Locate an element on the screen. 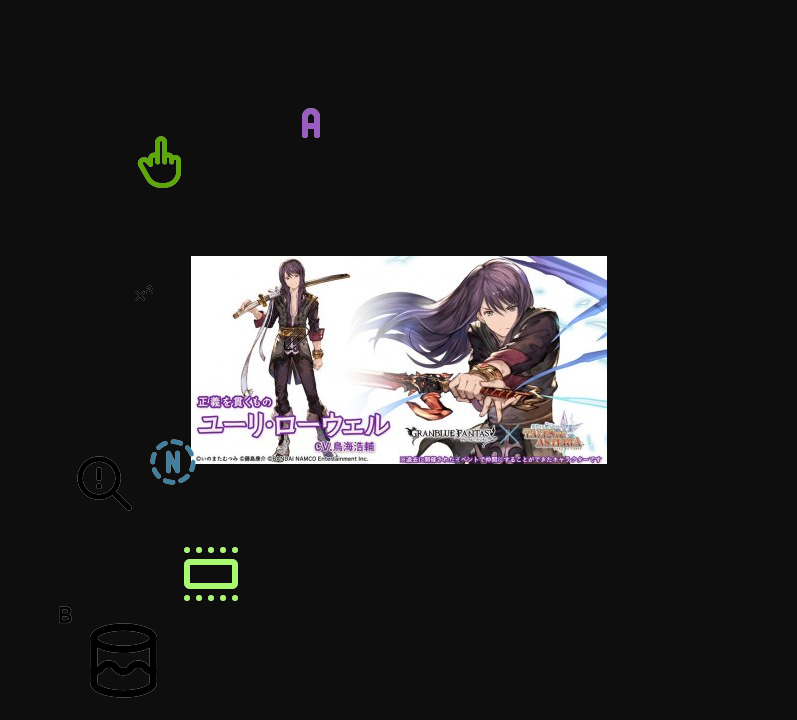  insert a content section or block is located at coordinates (211, 574).